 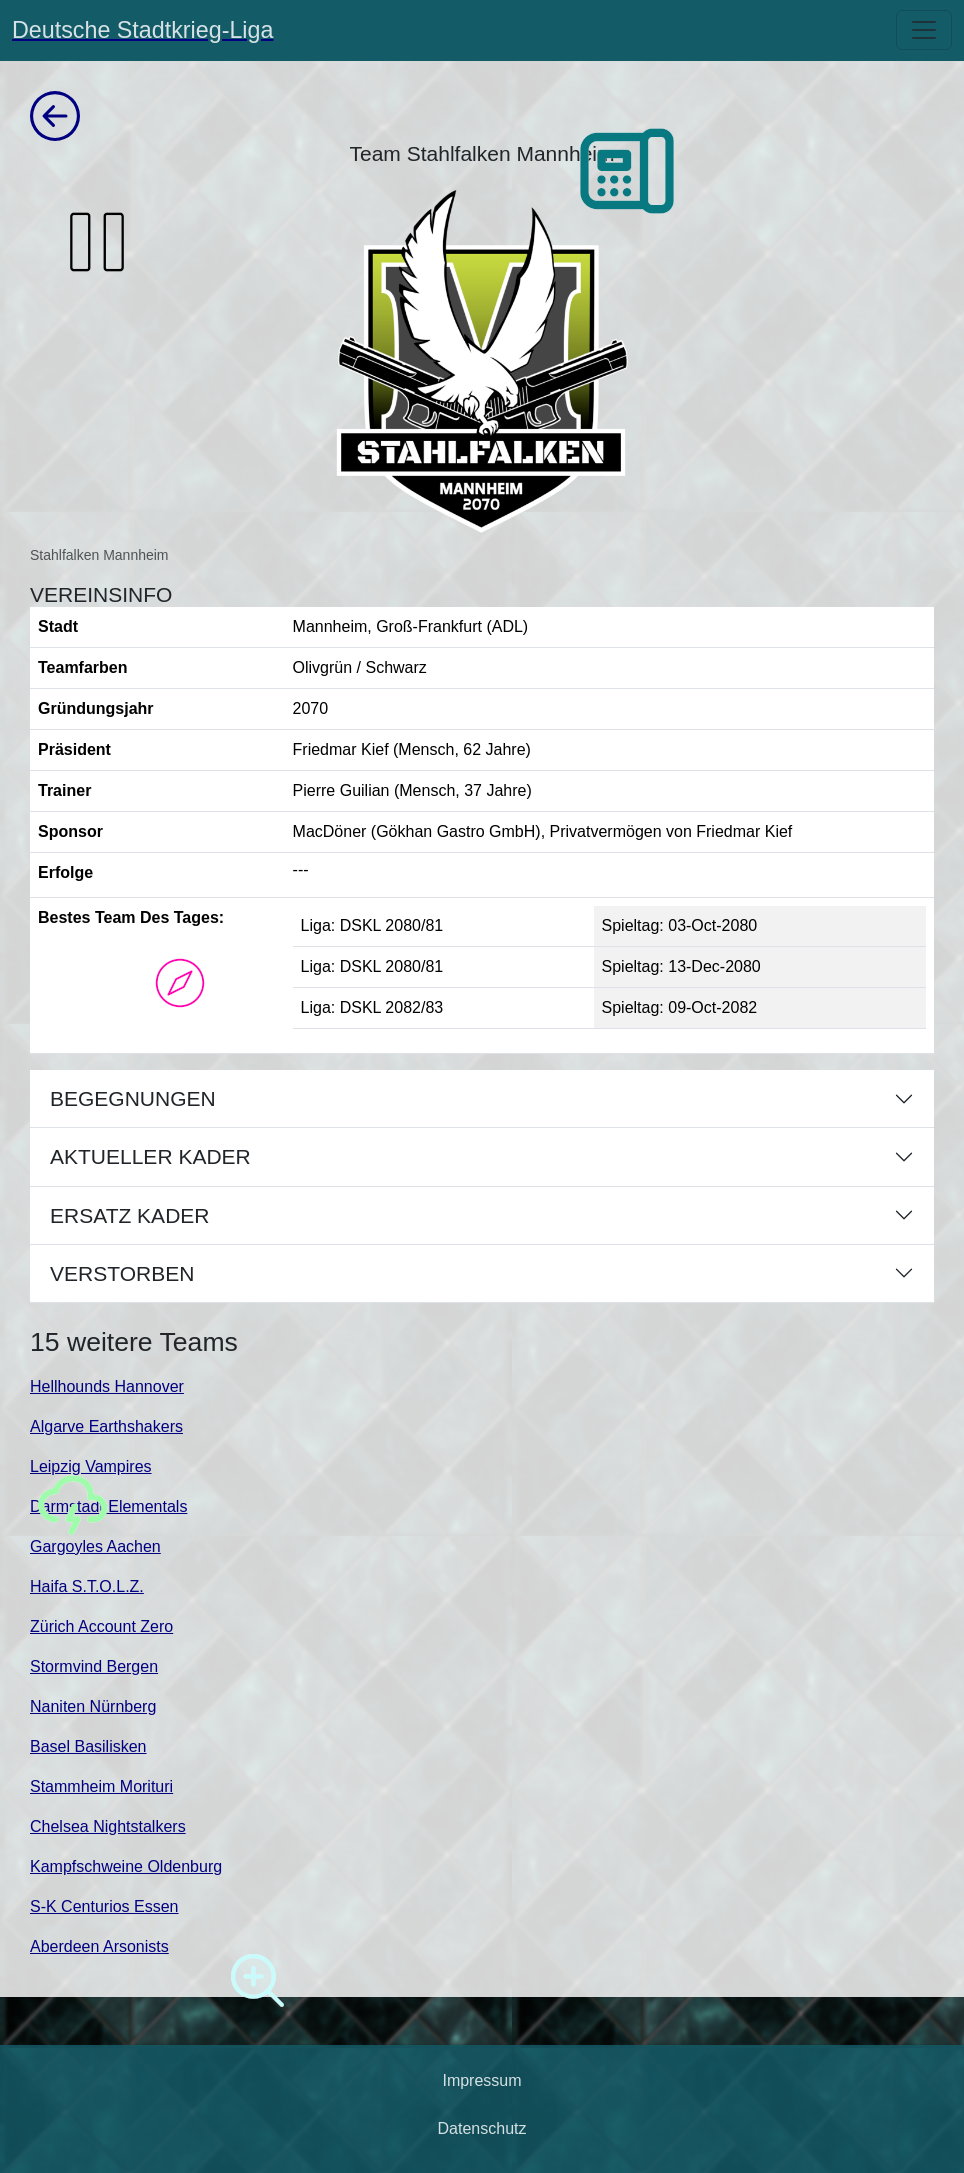 What do you see at coordinates (627, 171) in the screenshot?
I see `call using landline phone` at bounding box center [627, 171].